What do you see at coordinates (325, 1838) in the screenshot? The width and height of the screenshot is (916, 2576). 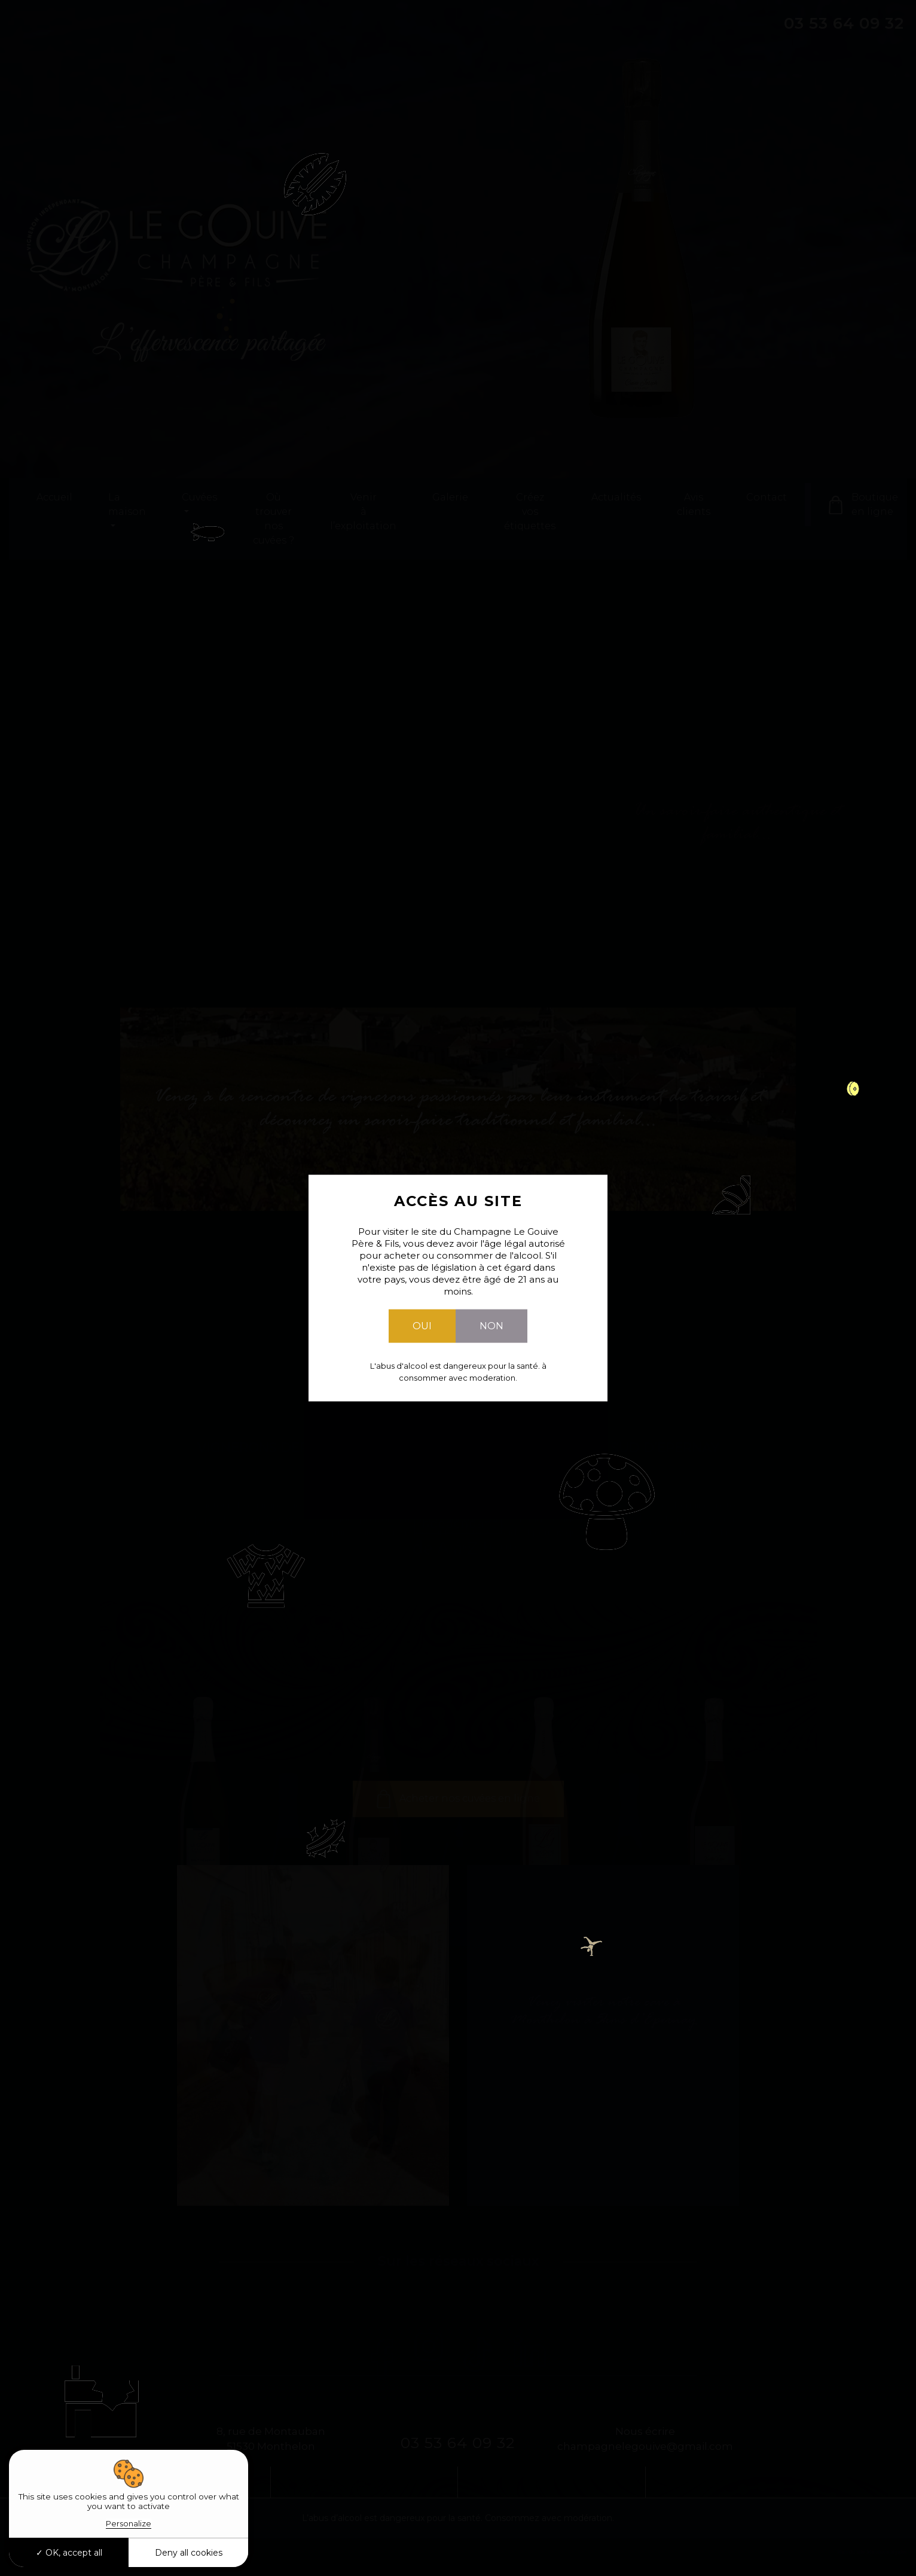 I see `equip or select a magical sword weapon` at bounding box center [325, 1838].